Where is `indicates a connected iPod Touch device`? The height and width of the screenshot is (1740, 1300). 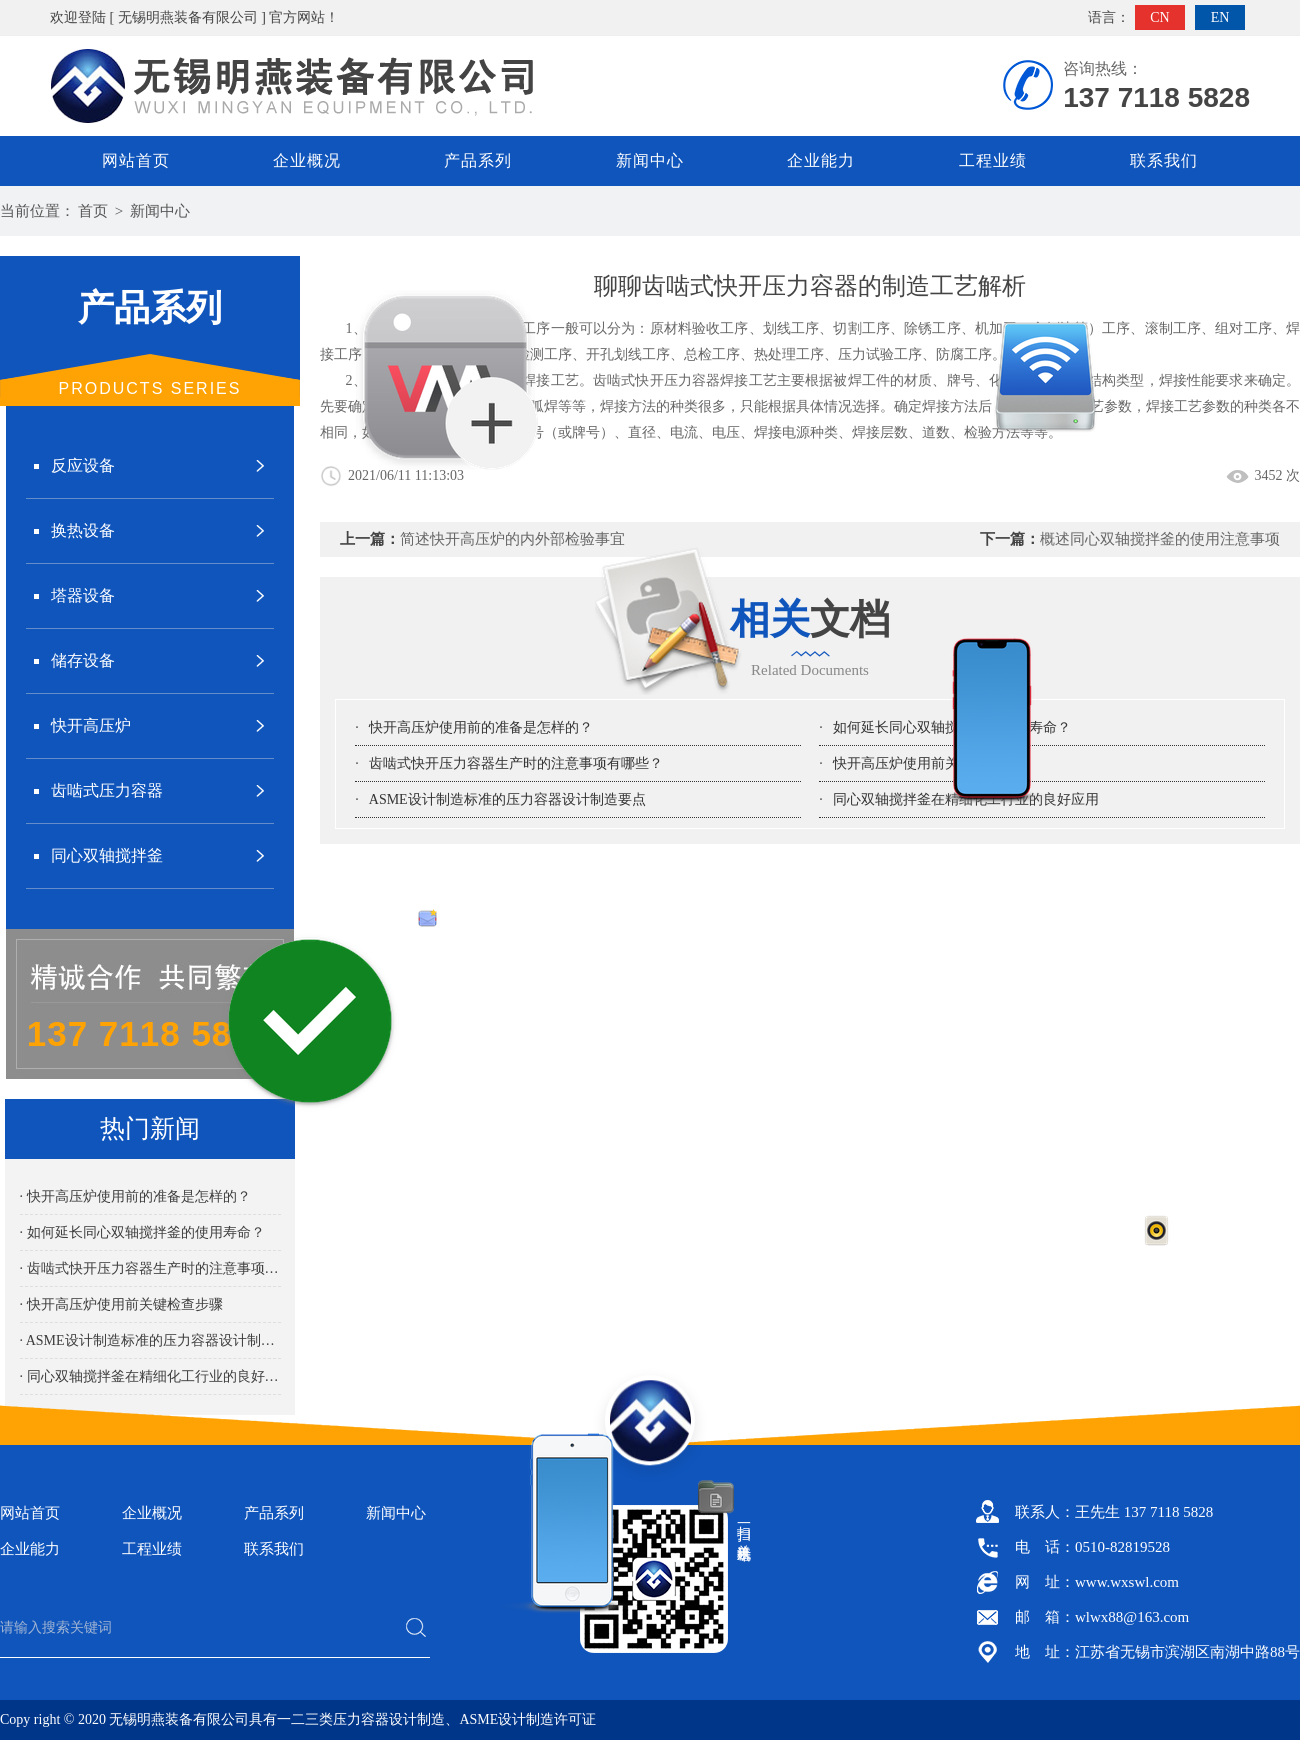 indicates a connected iPod Touch device is located at coordinates (572, 1523).